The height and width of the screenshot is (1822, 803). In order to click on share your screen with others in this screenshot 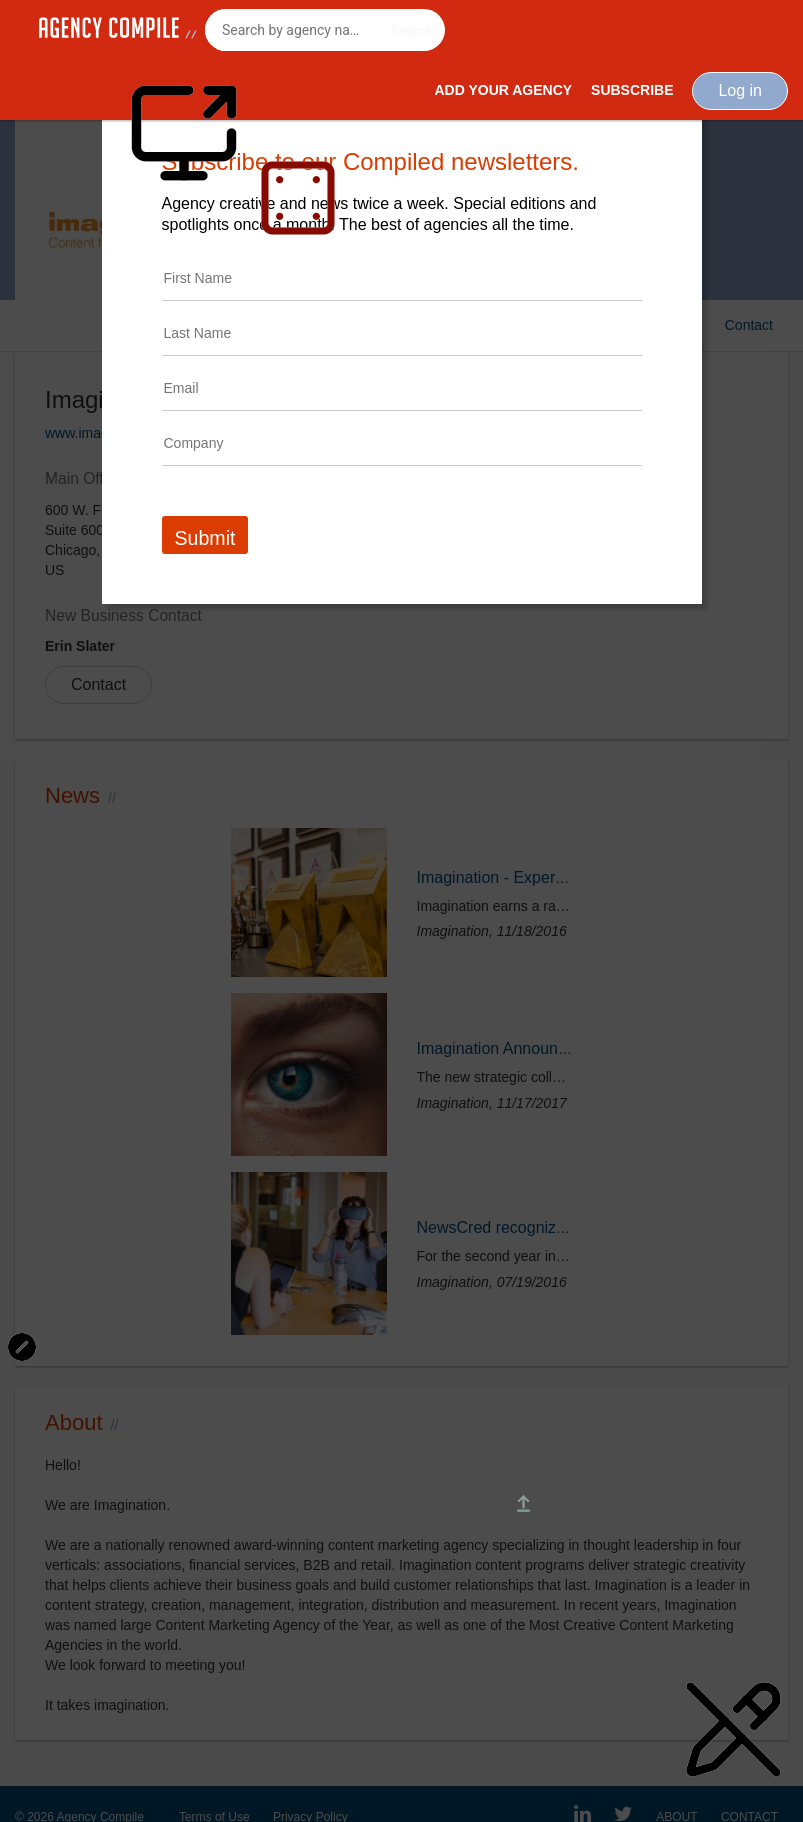, I will do `click(184, 133)`.